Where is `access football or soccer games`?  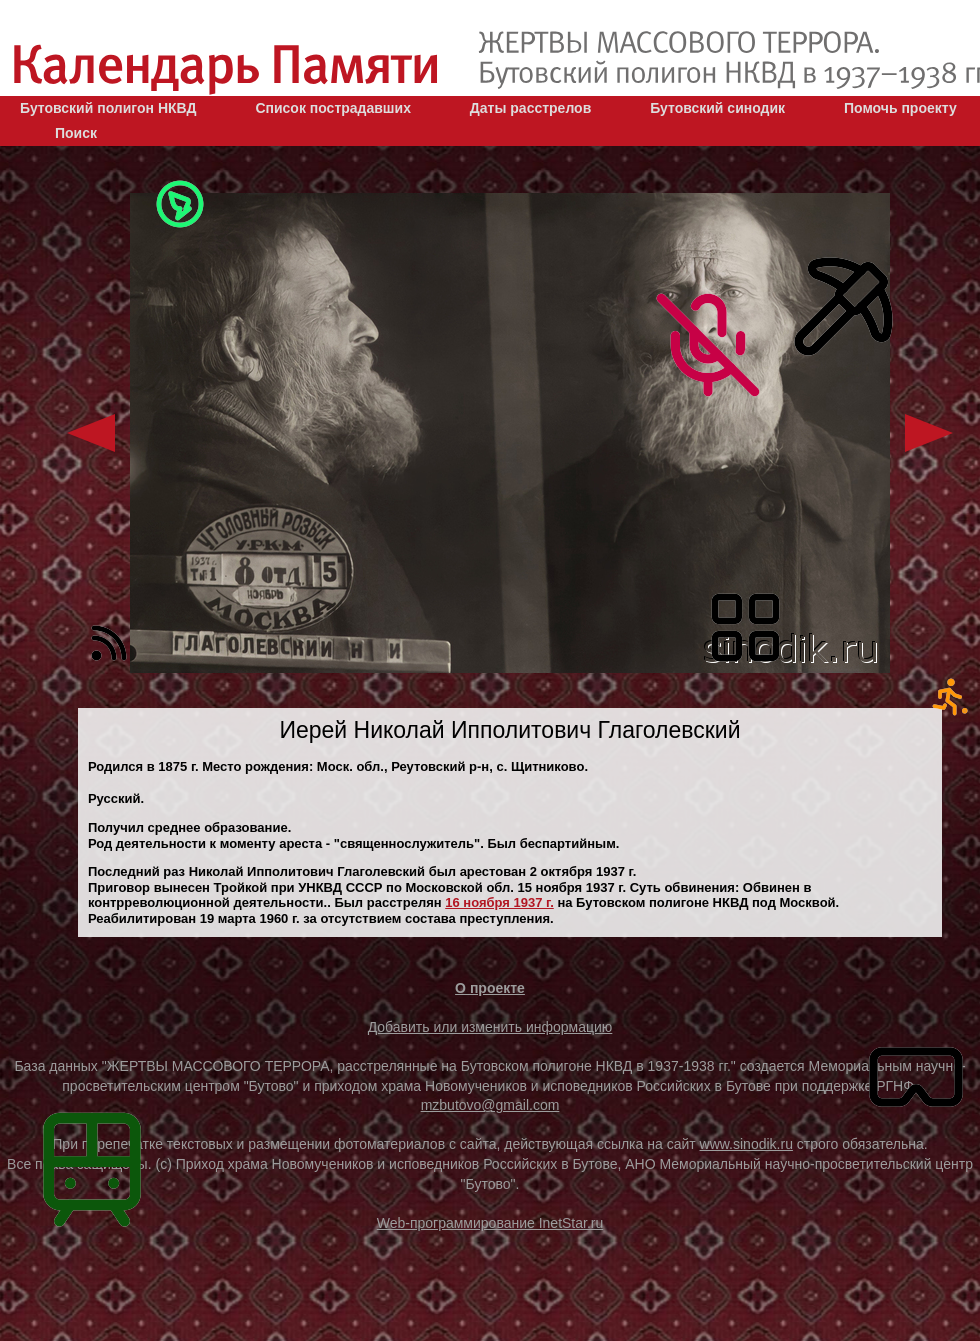
access football or soccer games is located at coordinates (951, 697).